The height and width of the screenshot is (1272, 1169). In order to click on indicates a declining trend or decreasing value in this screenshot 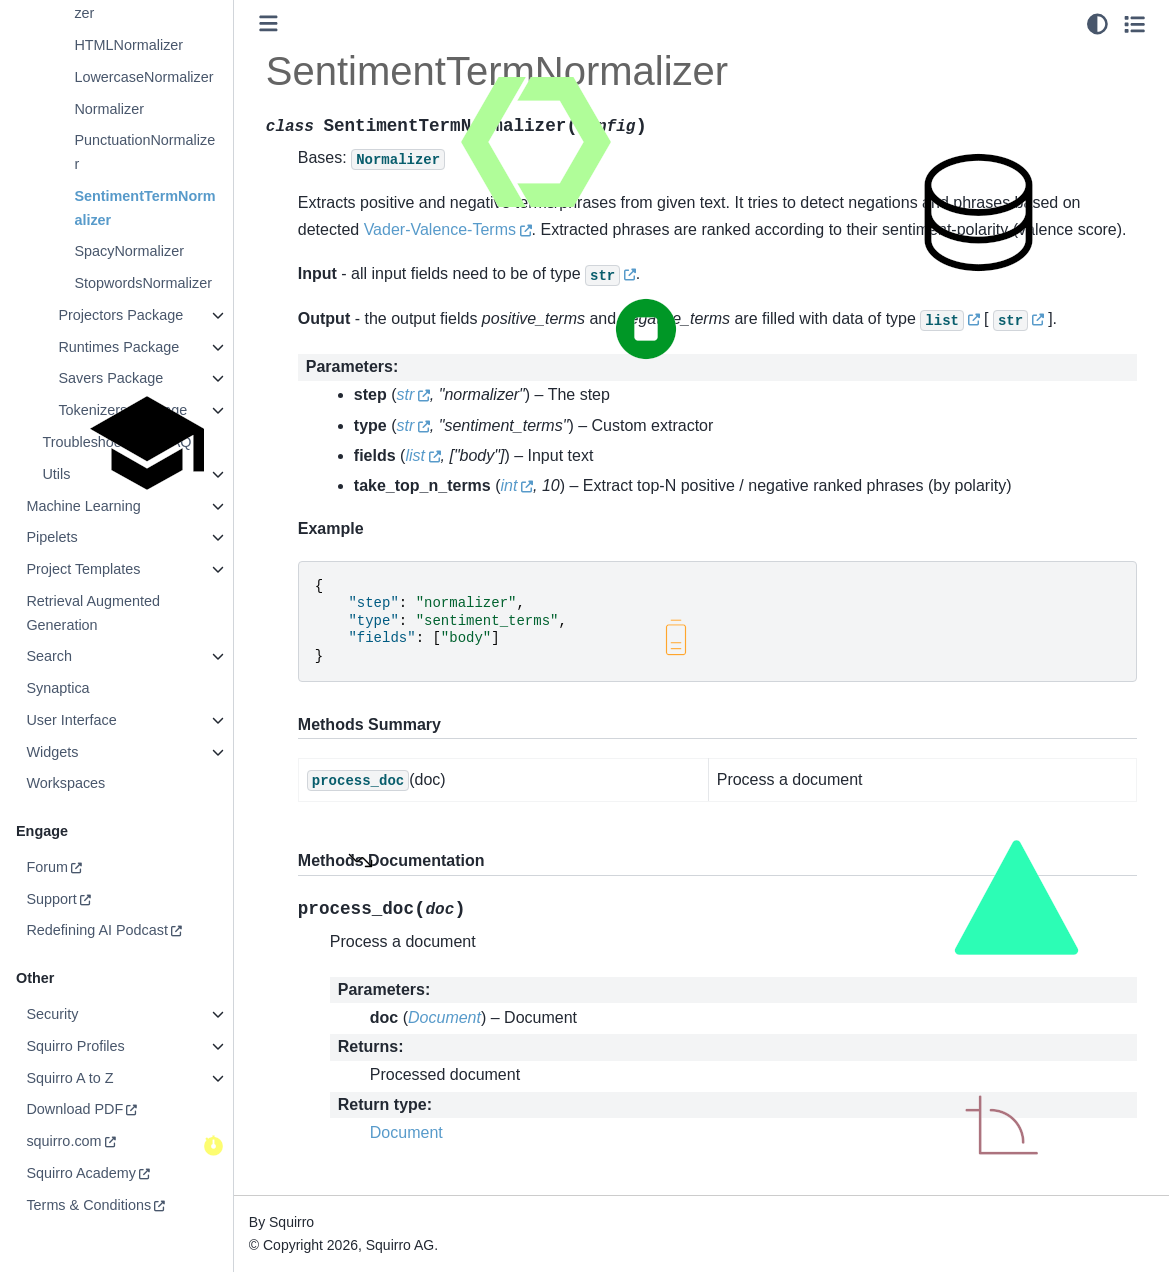, I will do `click(360, 860)`.